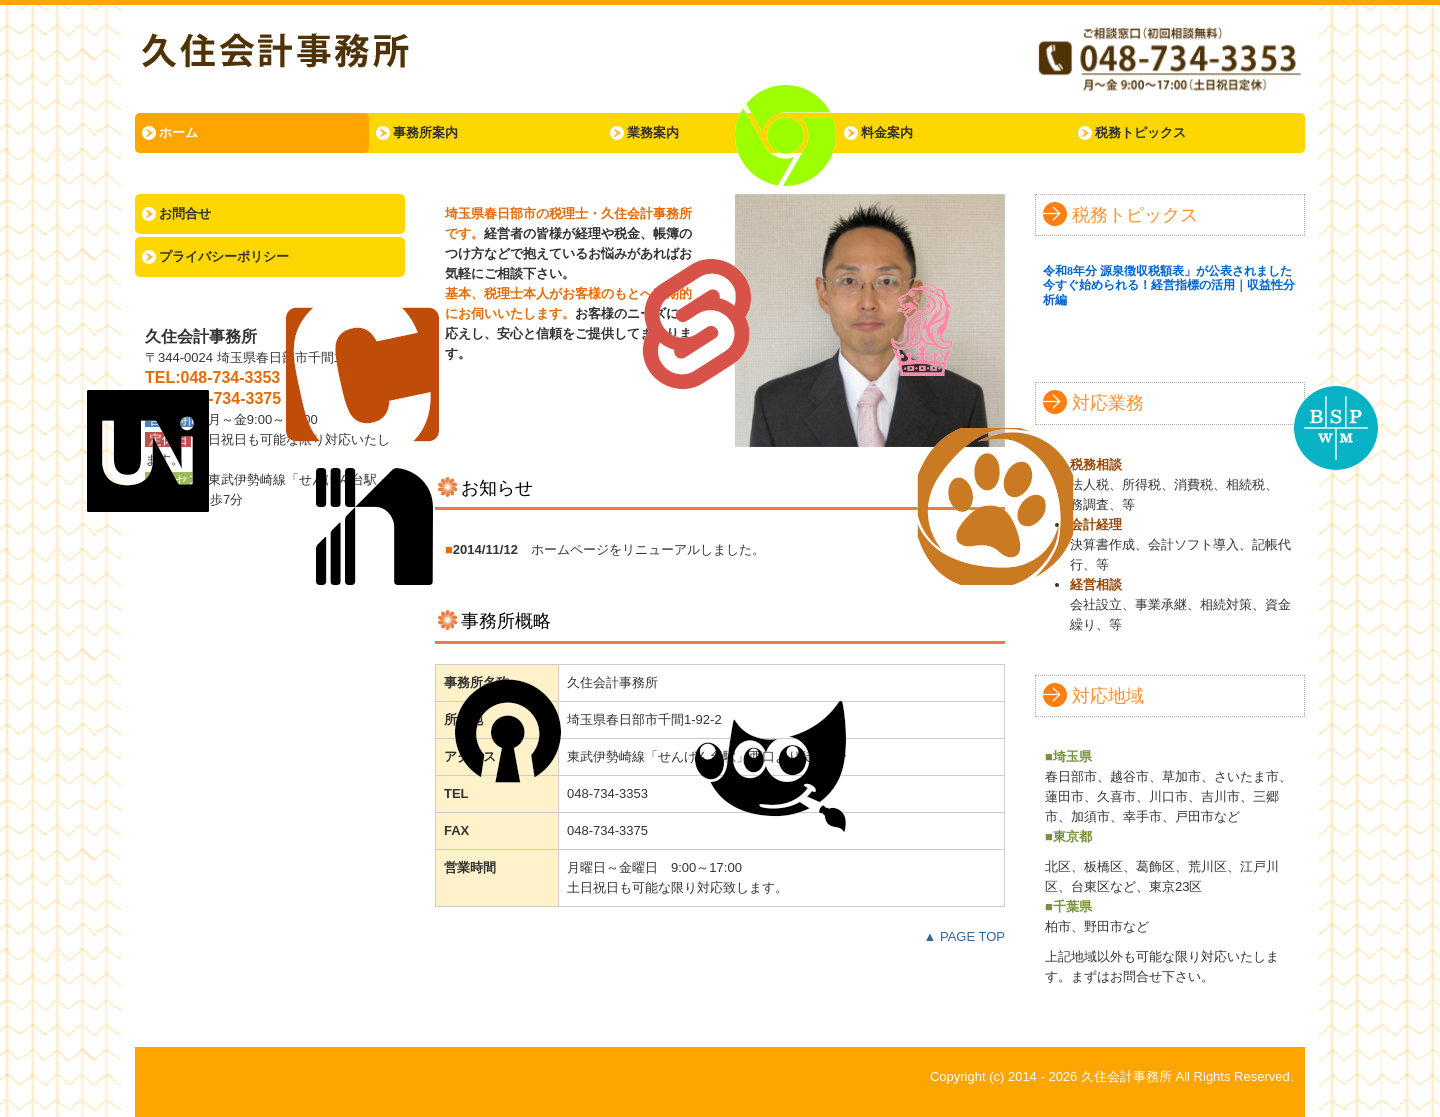  What do you see at coordinates (922, 330) in the screenshot?
I see `the ritz-carlton hotel brand logo` at bounding box center [922, 330].